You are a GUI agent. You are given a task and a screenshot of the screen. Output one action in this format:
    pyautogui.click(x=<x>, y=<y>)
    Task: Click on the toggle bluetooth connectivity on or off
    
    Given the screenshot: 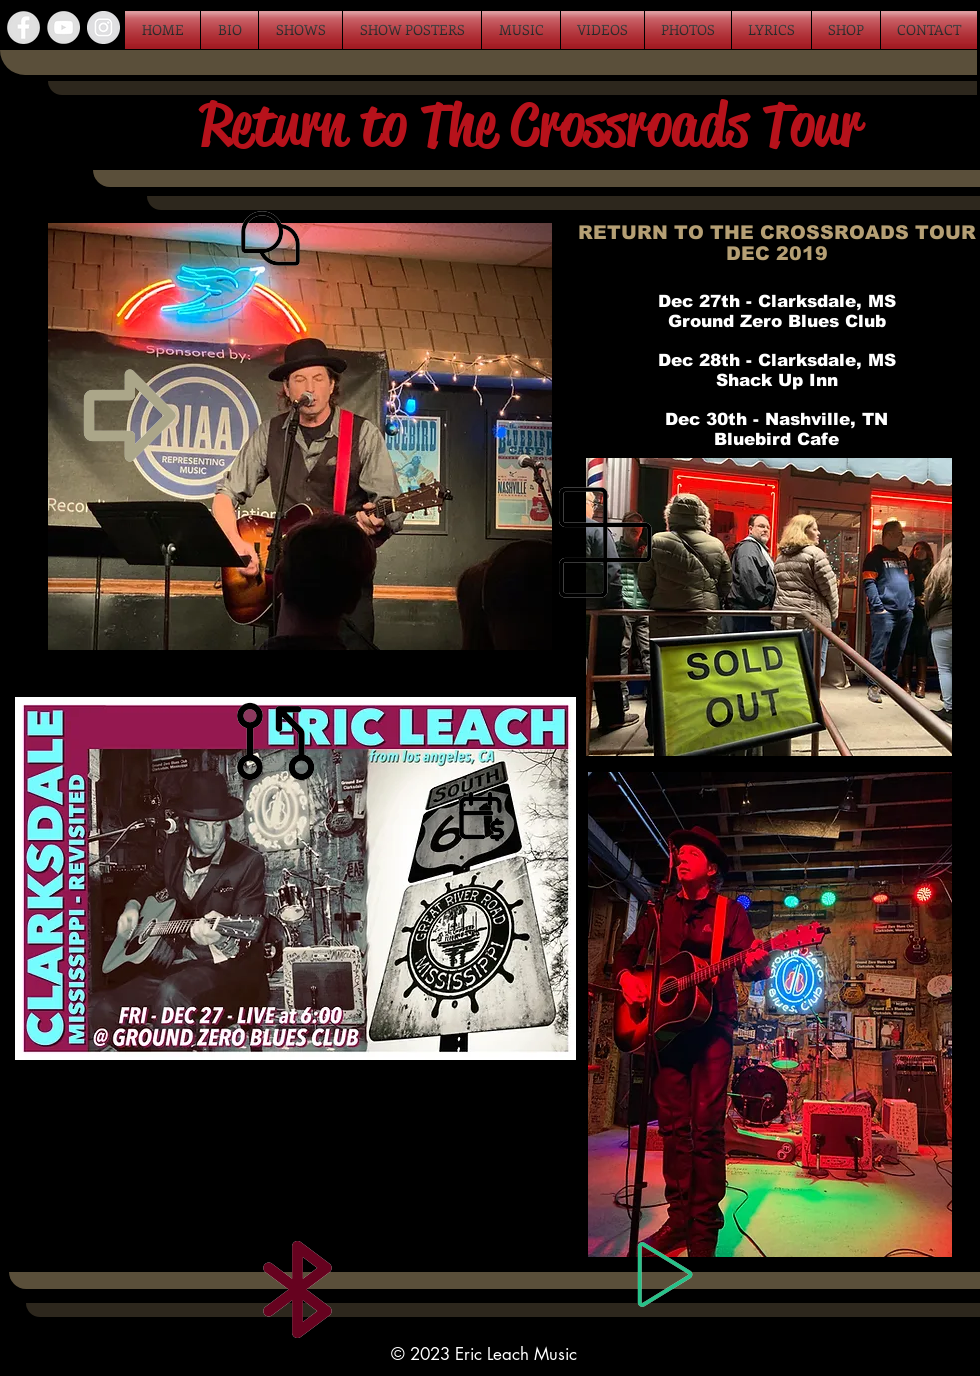 What is the action you would take?
    pyautogui.click(x=297, y=1289)
    